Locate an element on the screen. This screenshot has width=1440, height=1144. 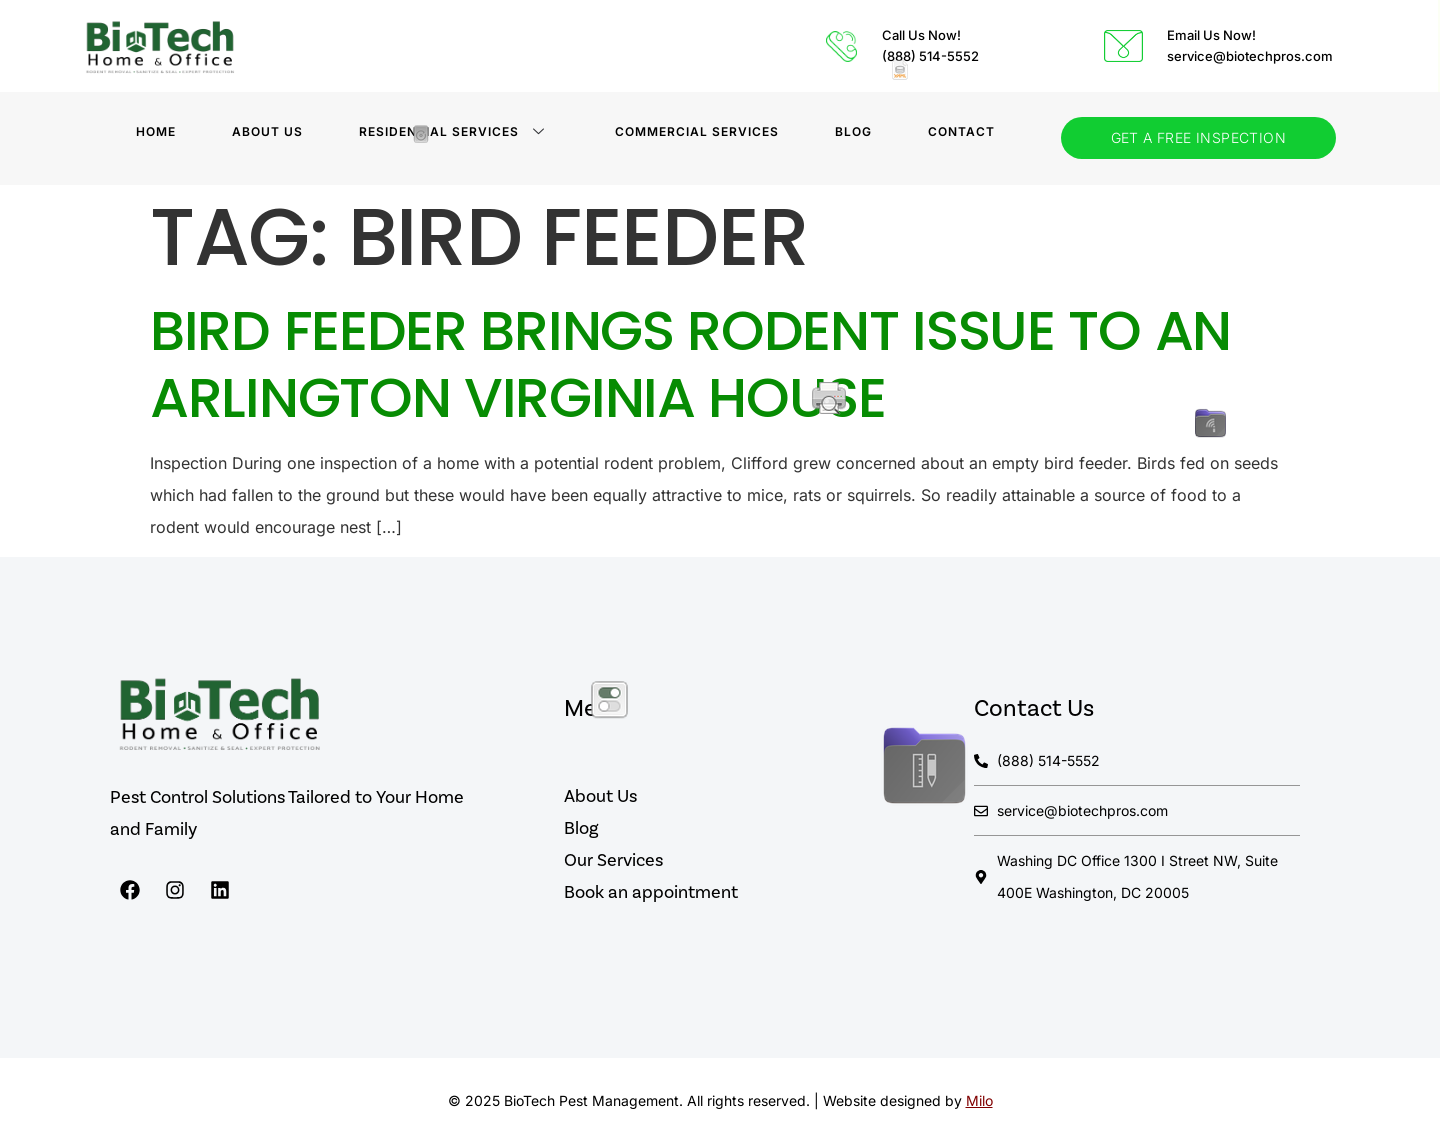
open desktop preferences or settings is located at coordinates (609, 699).